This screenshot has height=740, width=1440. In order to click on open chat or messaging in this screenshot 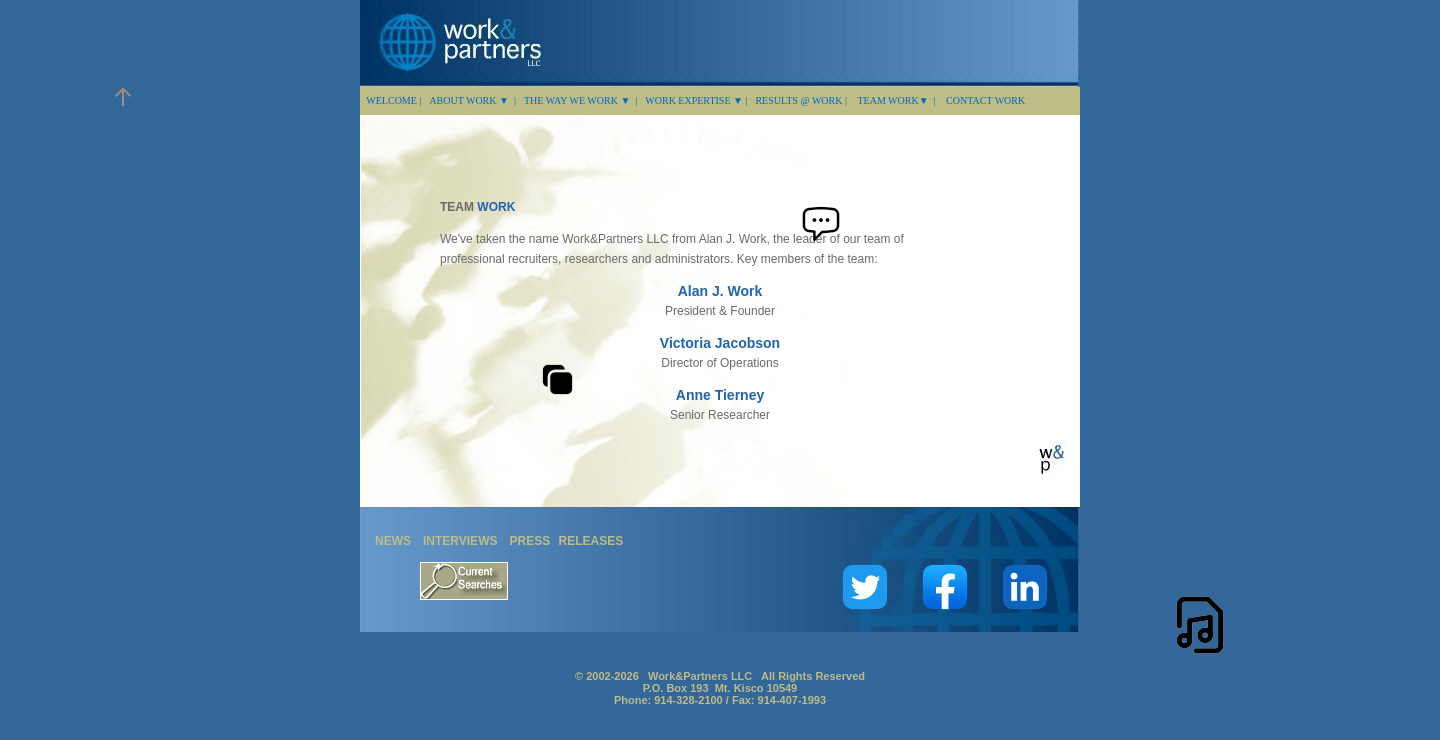, I will do `click(821, 224)`.